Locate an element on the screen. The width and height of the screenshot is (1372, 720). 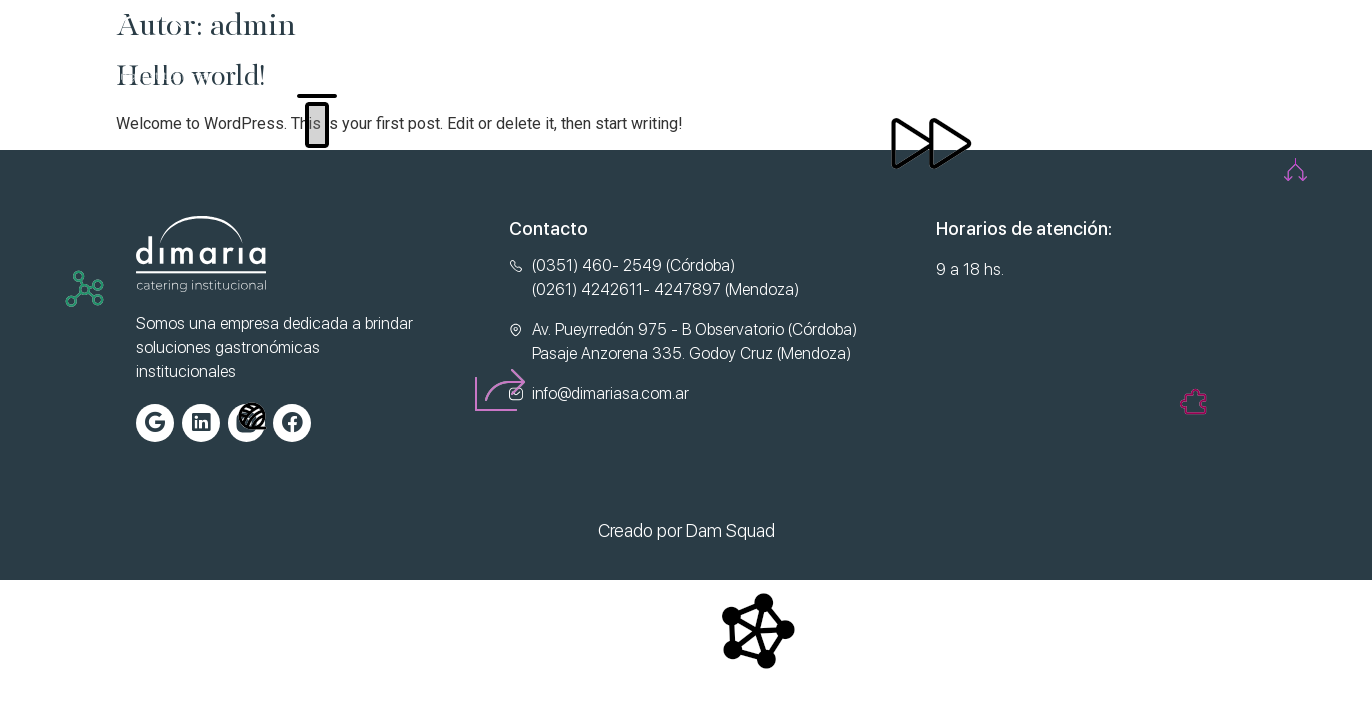
access plugins or extensions is located at coordinates (1194, 402).